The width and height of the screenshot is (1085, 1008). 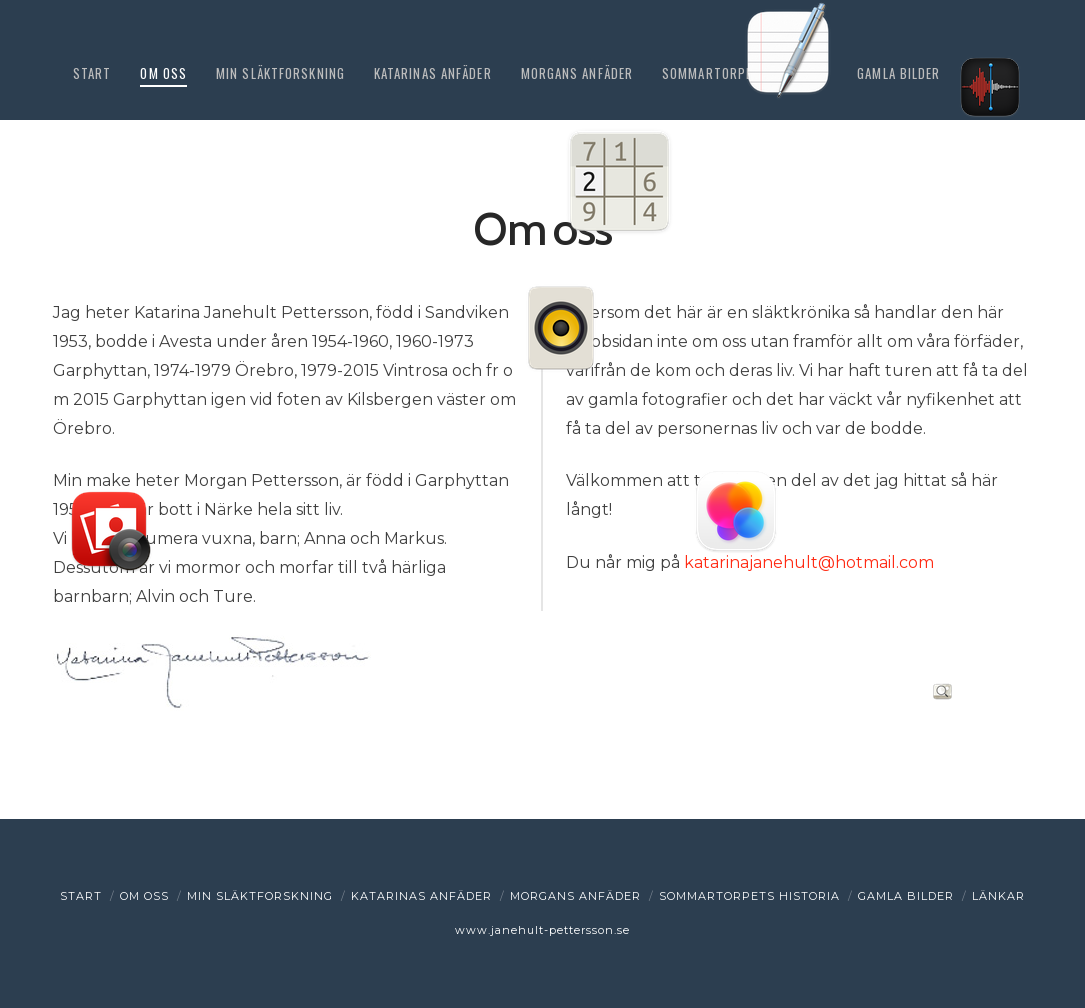 What do you see at coordinates (942, 691) in the screenshot?
I see `open the image viewer application` at bounding box center [942, 691].